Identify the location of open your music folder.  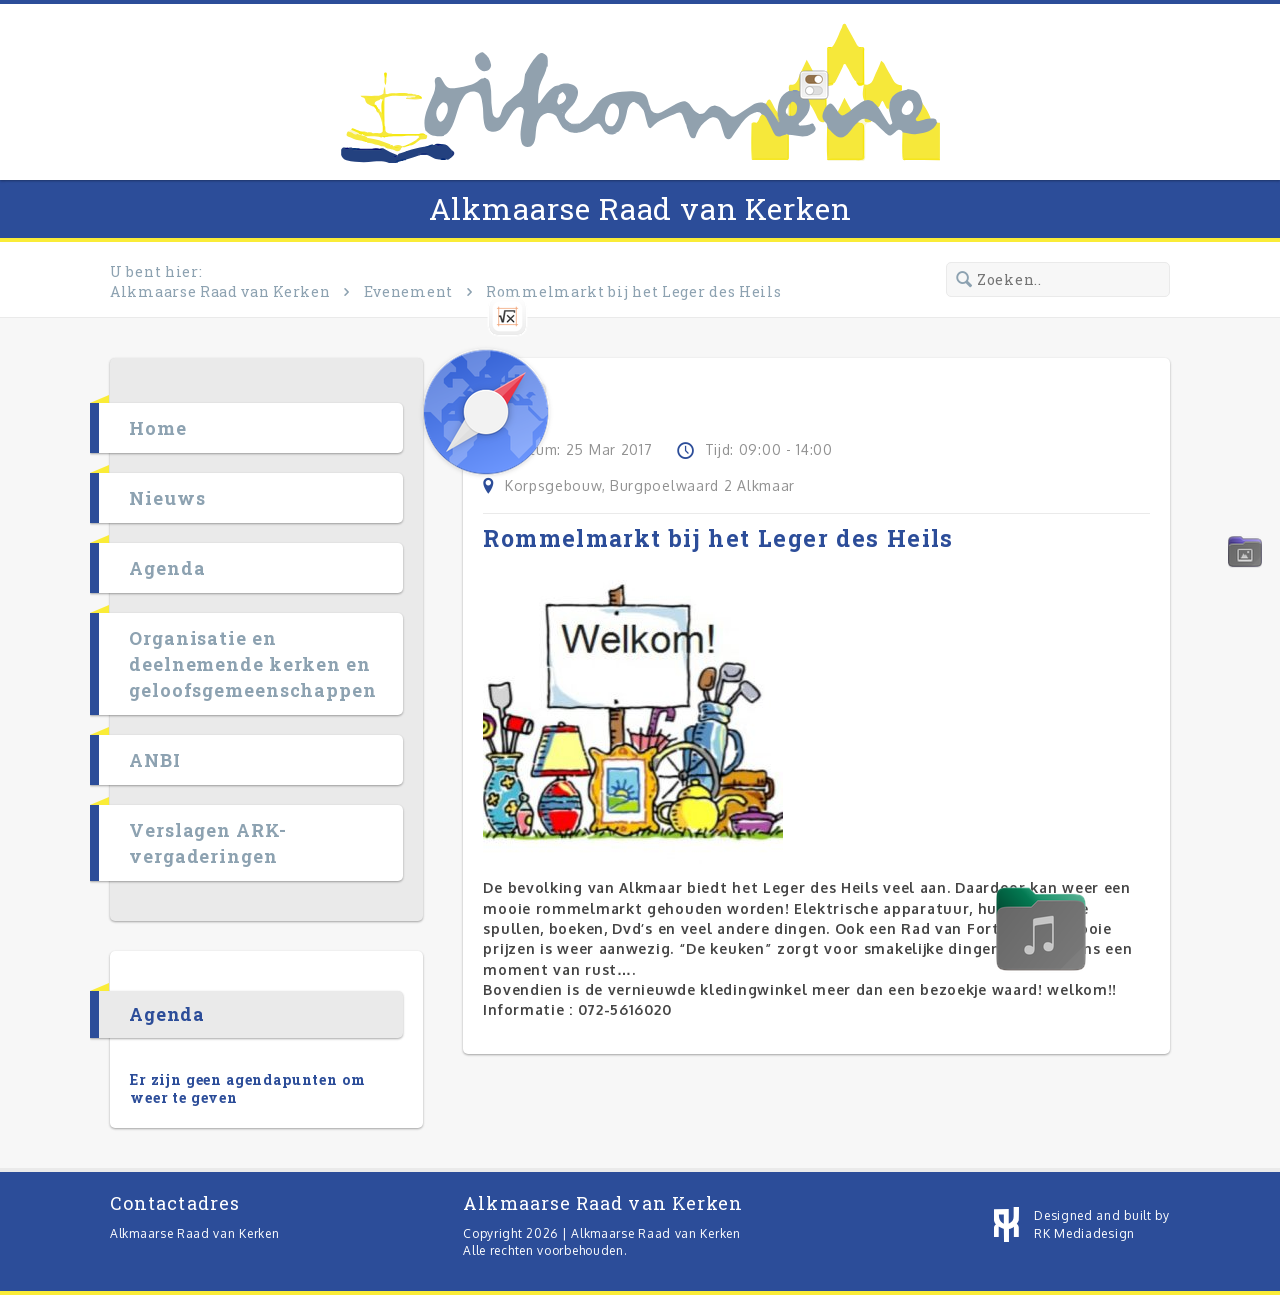
(1041, 929).